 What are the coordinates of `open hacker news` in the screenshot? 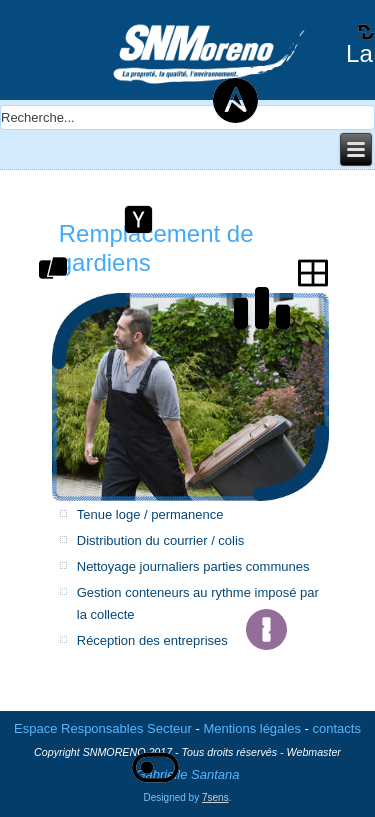 It's located at (138, 219).